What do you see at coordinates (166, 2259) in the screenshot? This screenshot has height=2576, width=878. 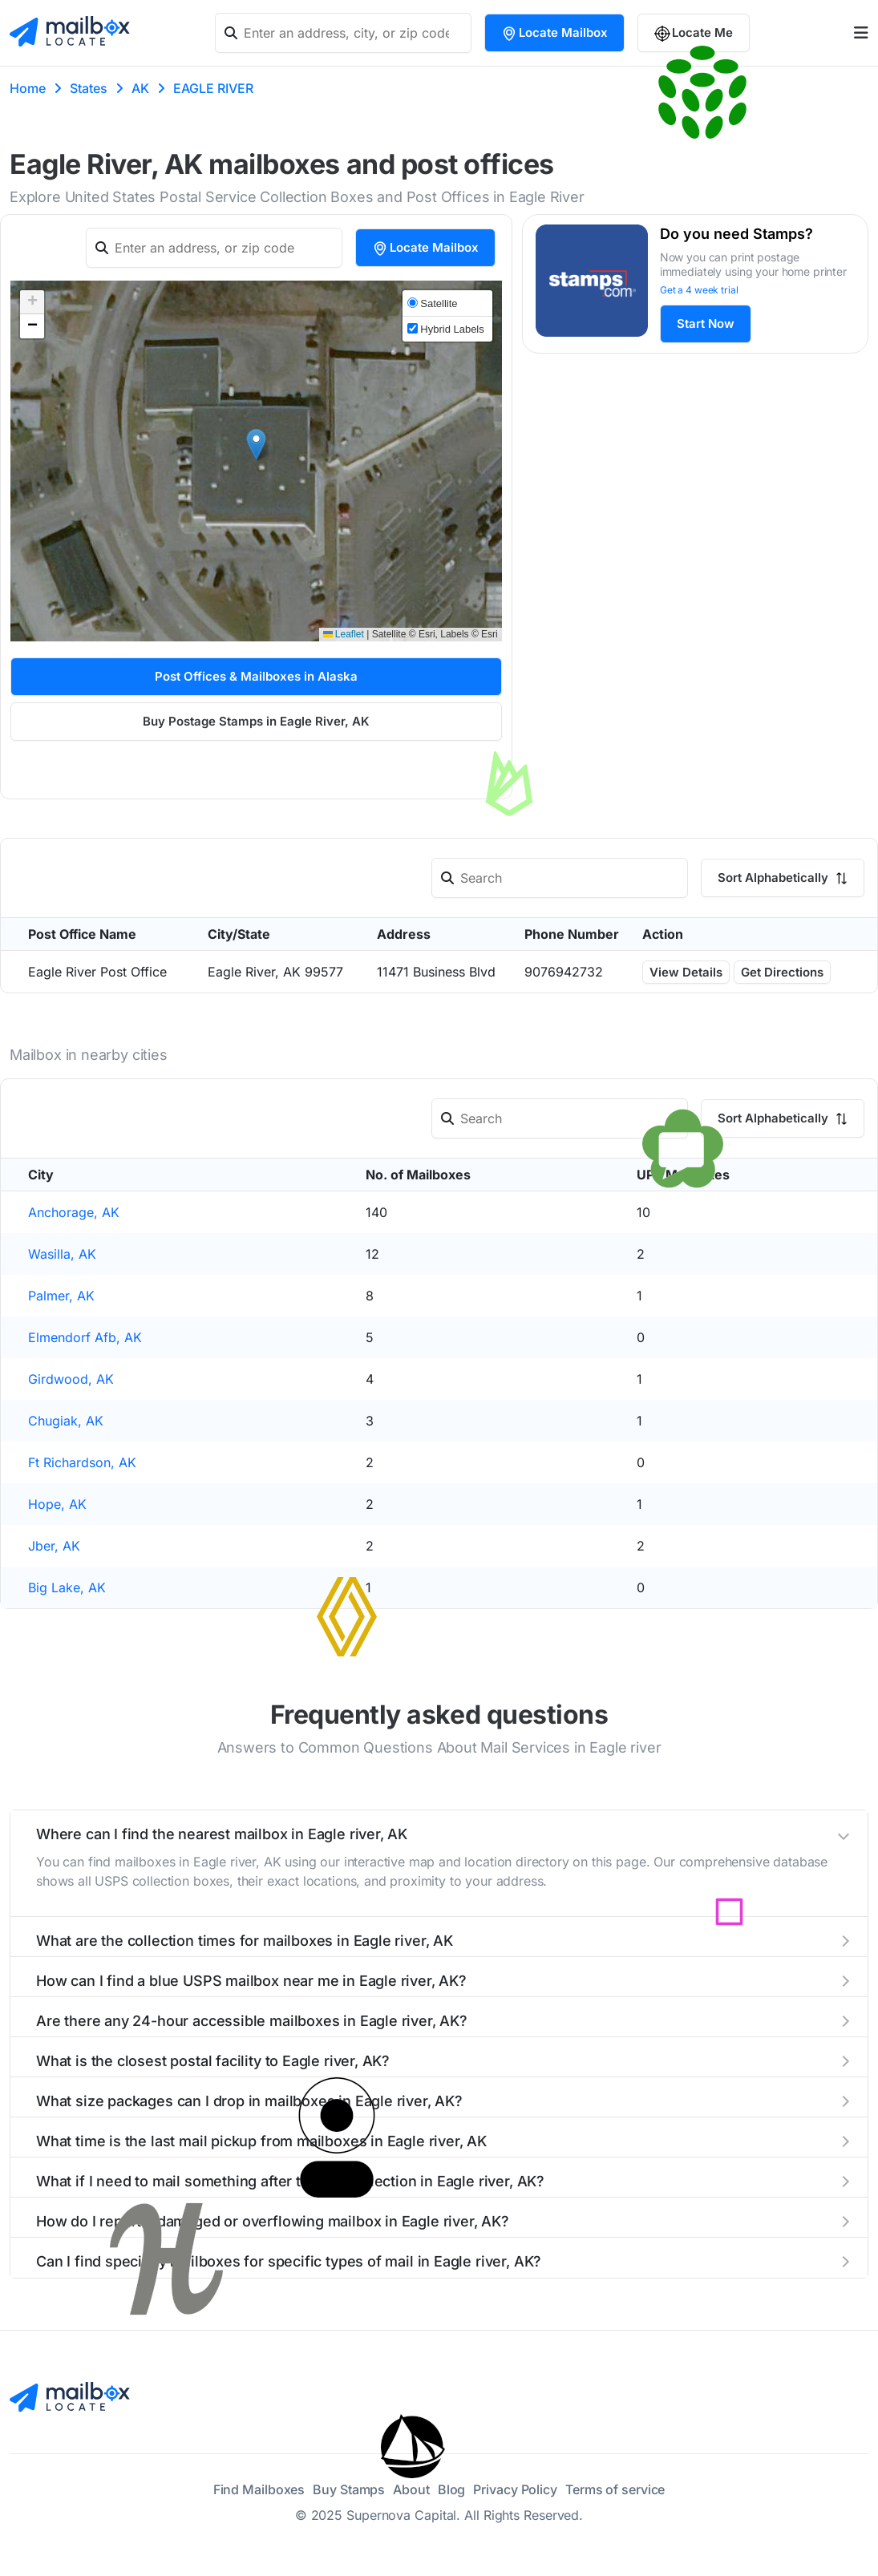 I see `visit the Humble Bundle website or store` at bounding box center [166, 2259].